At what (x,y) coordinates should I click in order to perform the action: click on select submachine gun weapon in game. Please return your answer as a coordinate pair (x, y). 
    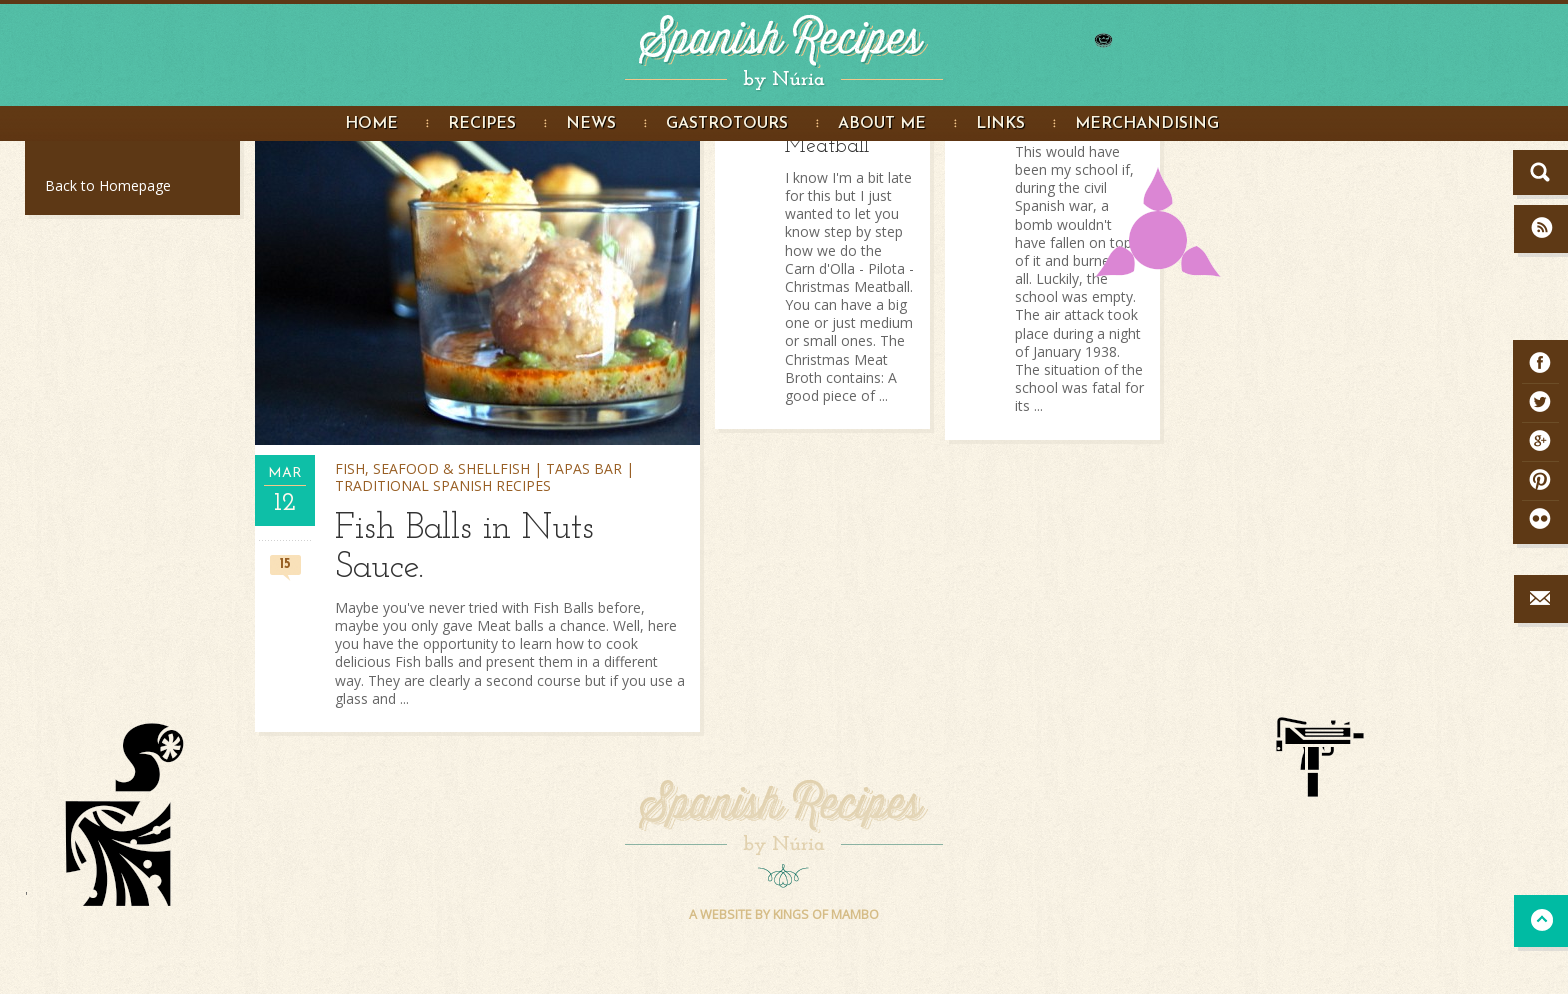
    Looking at the image, I should click on (1320, 757).